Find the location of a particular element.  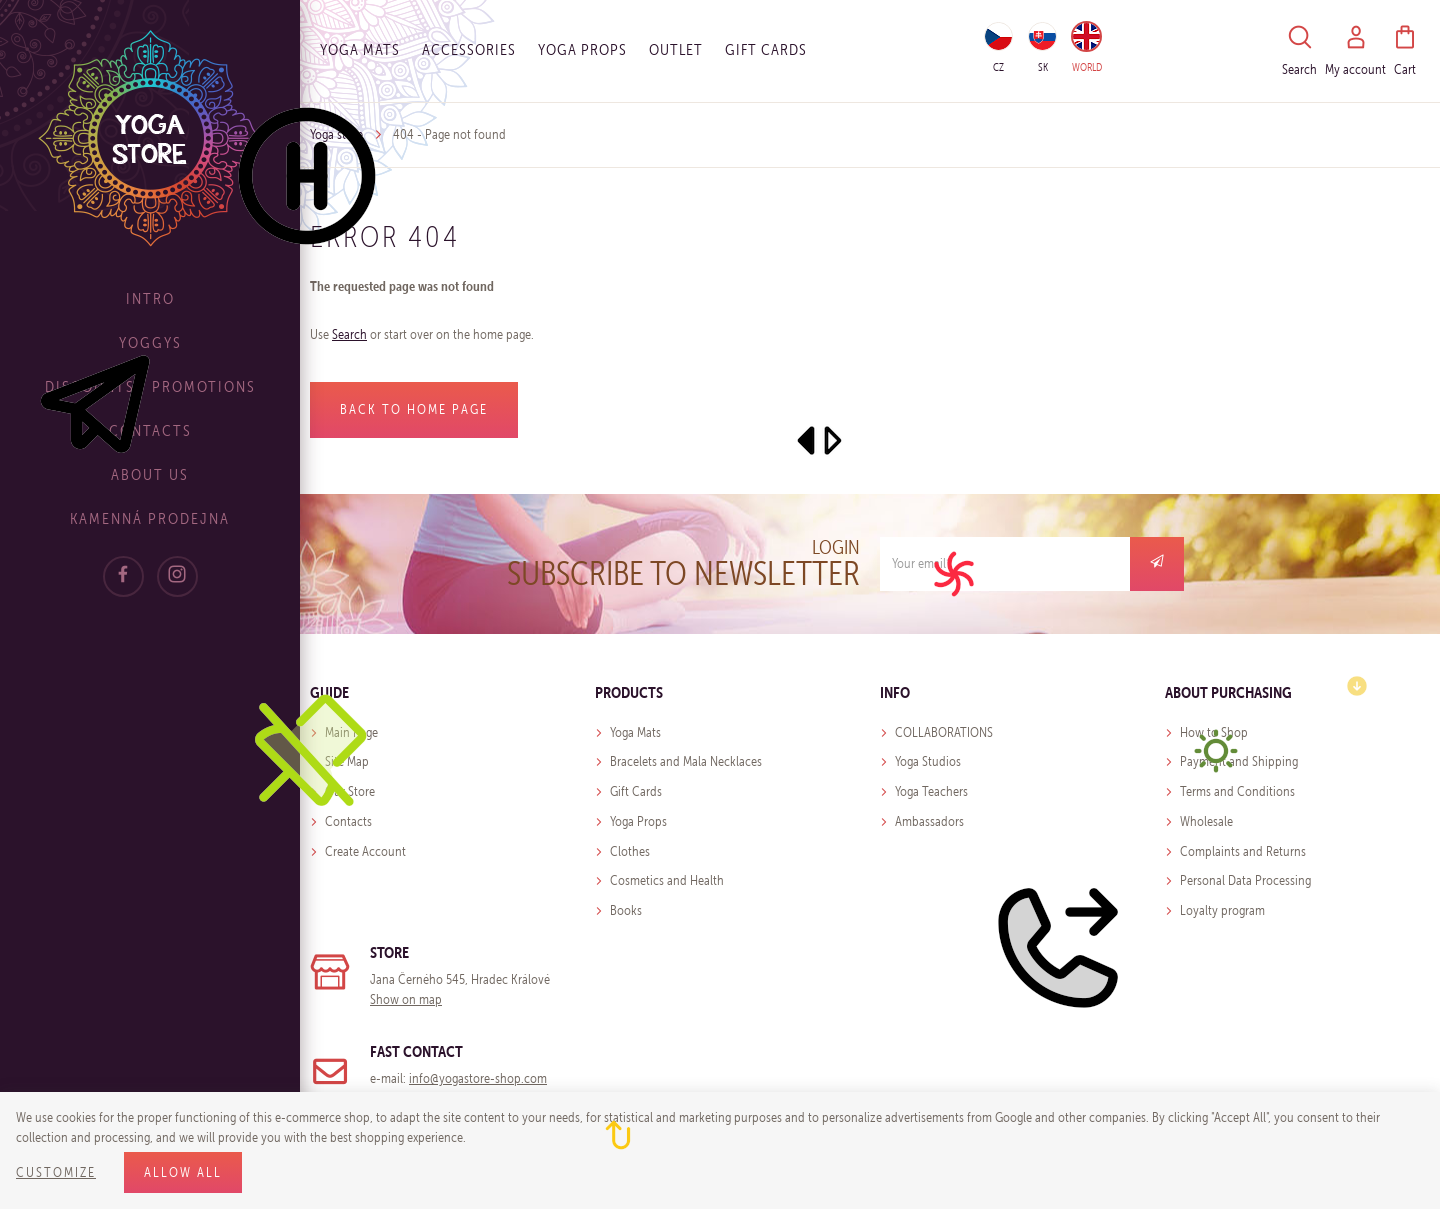

locate nearby hospitals or medical facilities is located at coordinates (307, 176).